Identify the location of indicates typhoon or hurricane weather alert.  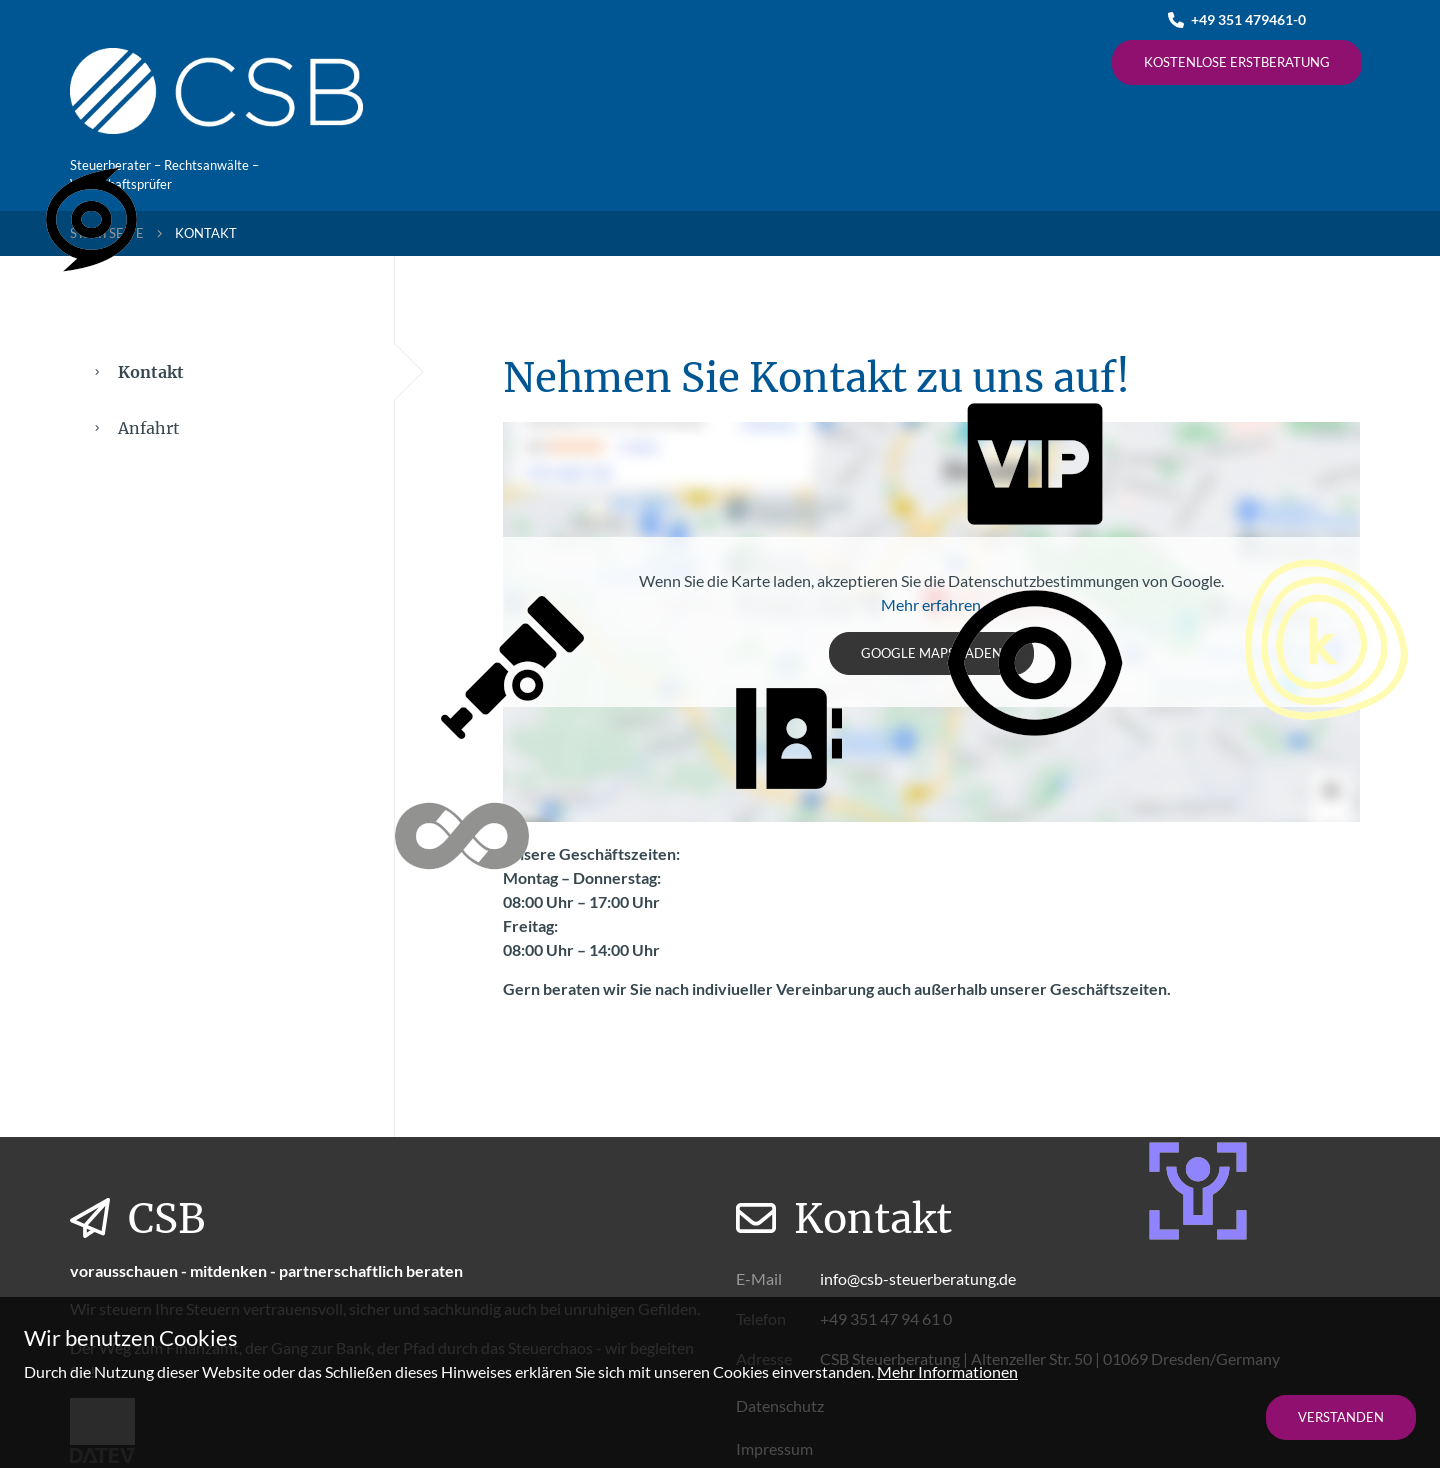
(91, 219).